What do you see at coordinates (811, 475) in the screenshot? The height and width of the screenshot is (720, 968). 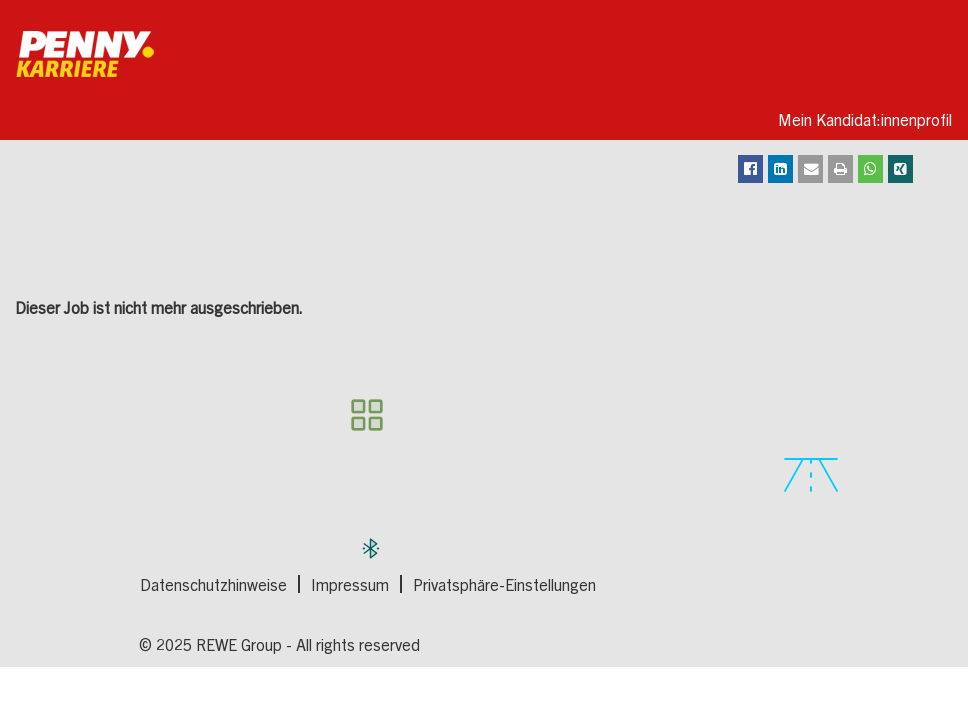 I see `view directions or navigation` at bounding box center [811, 475].